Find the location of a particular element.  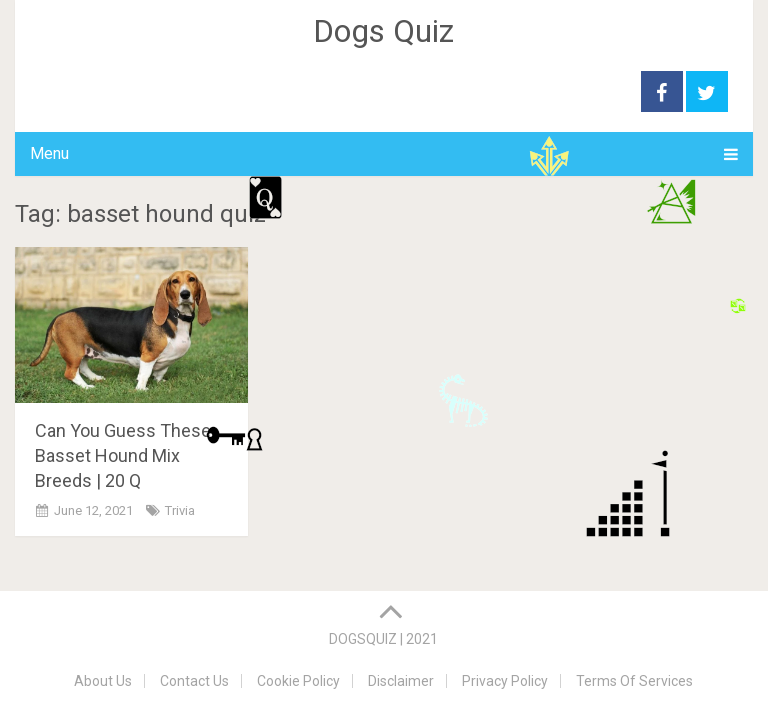

view dinosaur exhibit or paleontology section is located at coordinates (463, 401).